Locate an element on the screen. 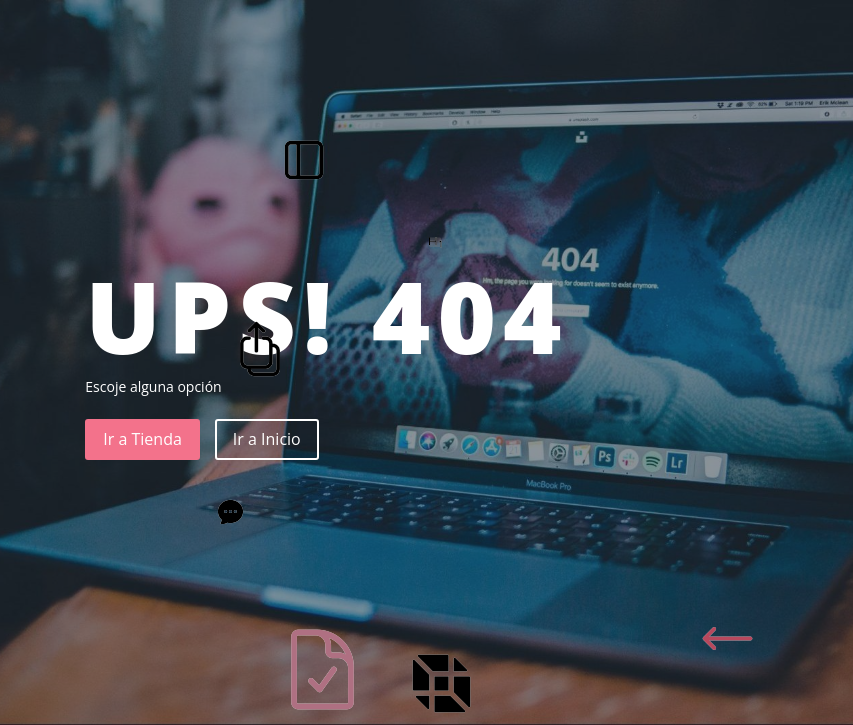  view 3D model or object is located at coordinates (441, 683).